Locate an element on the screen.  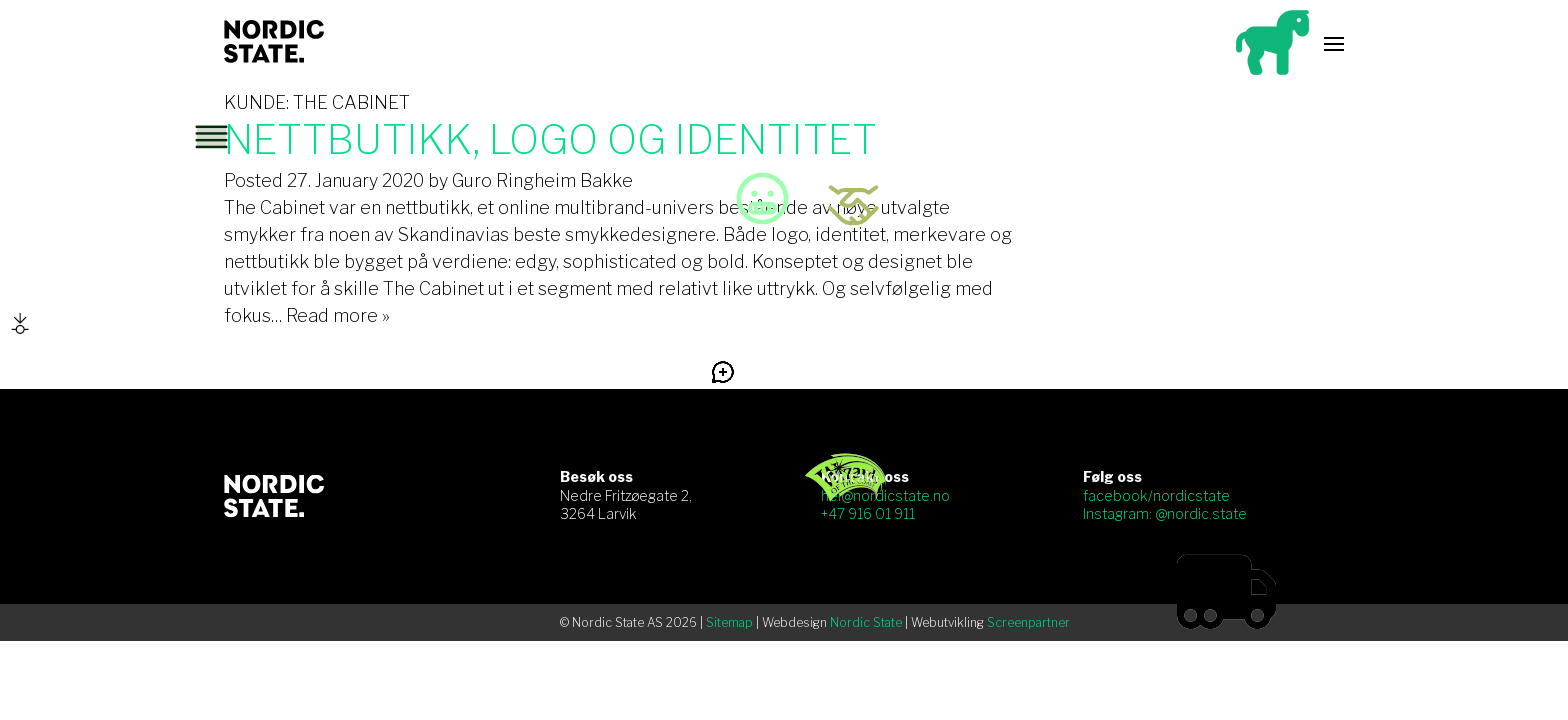
justify text alignment is located at coordinates (211, 137).